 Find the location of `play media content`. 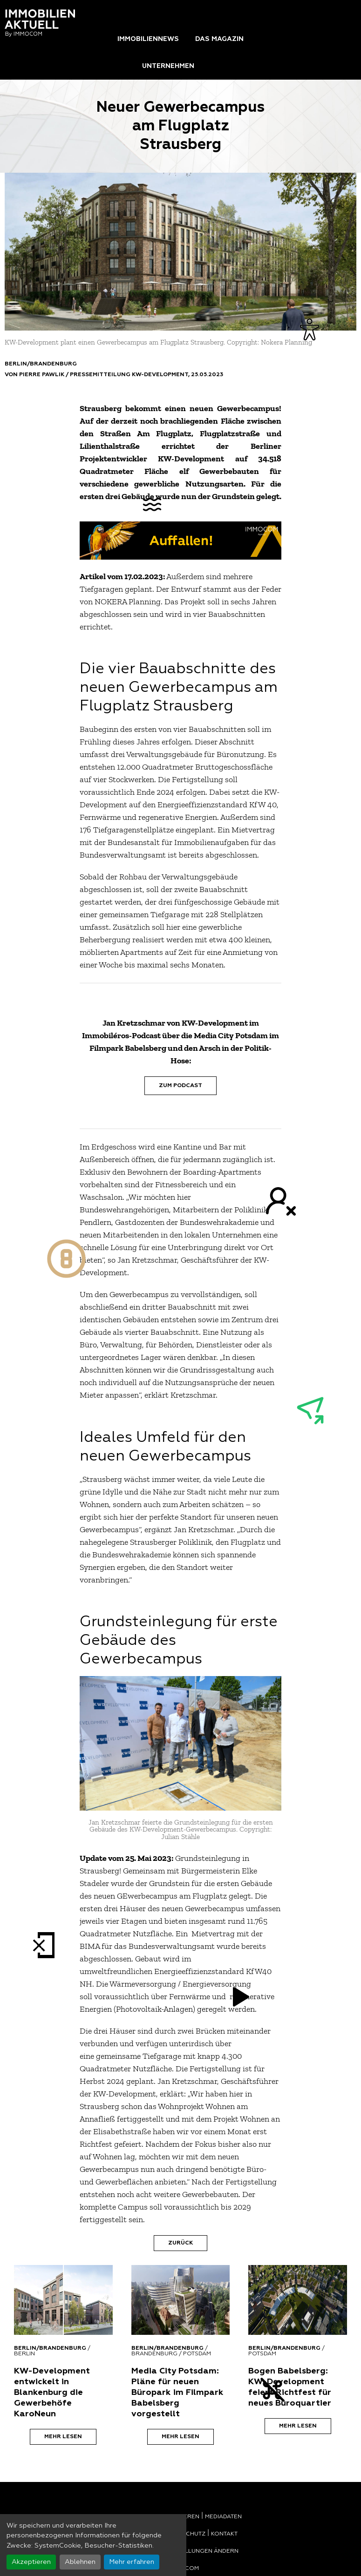

play media content is located at coordinates (239, 1997).